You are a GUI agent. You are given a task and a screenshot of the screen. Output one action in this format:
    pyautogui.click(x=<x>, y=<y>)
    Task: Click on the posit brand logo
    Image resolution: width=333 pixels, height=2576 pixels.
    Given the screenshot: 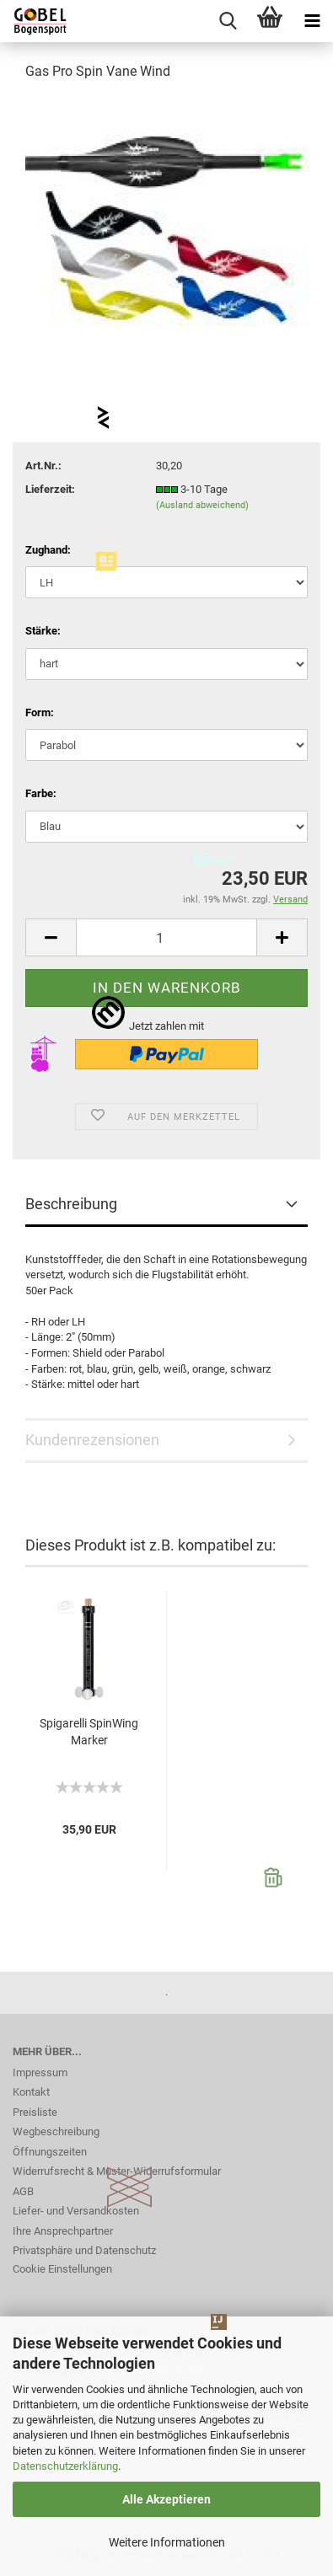 What is the action you would take?
    pyautogui.click(x=129, y=2187)
    